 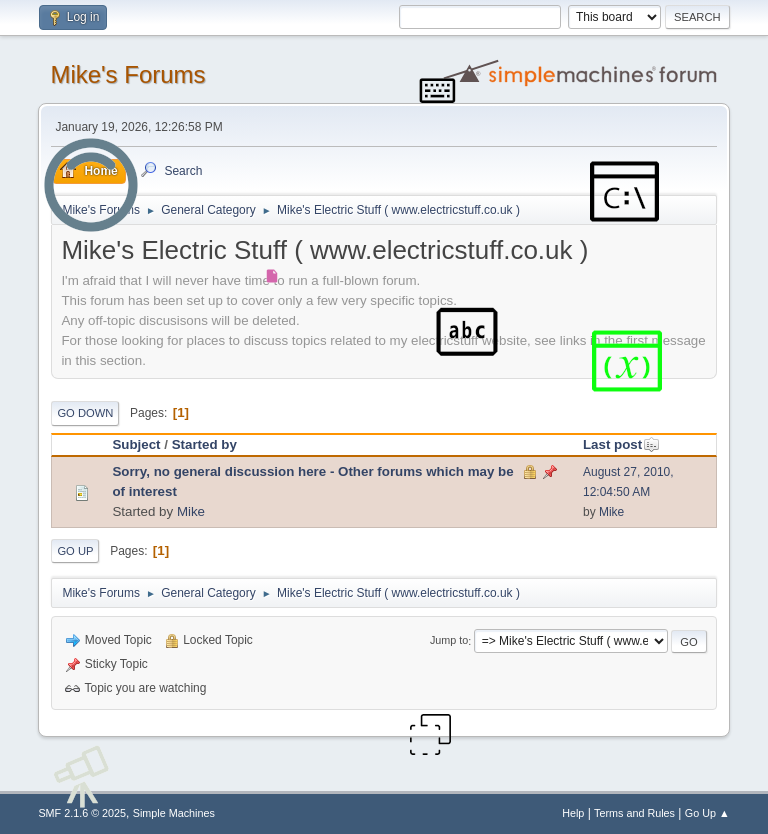 What do you see at coordinates (624, 191) in the screenshot?
I see `open command prompt terminal` at bounding box center [624, 191].